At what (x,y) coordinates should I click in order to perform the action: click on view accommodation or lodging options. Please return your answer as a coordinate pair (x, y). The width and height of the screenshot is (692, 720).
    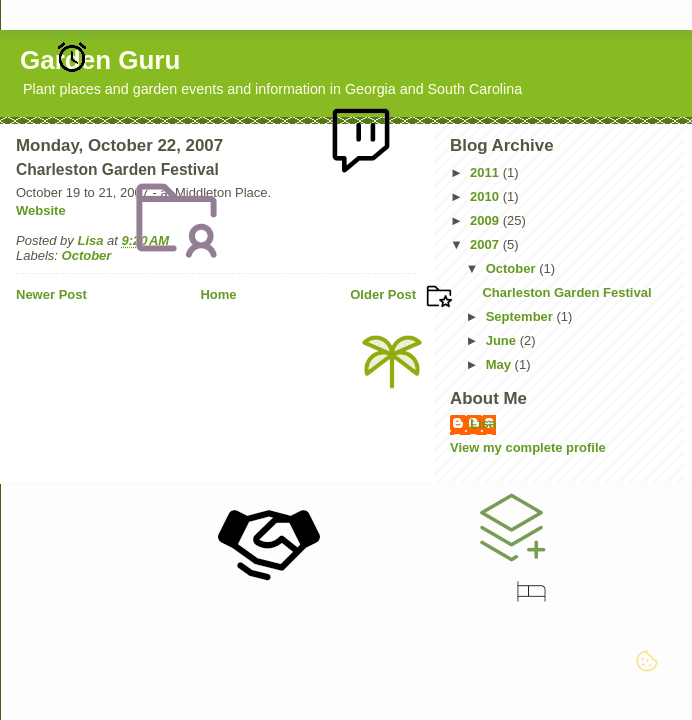
    Looking at the image, I should click on (530, 591).